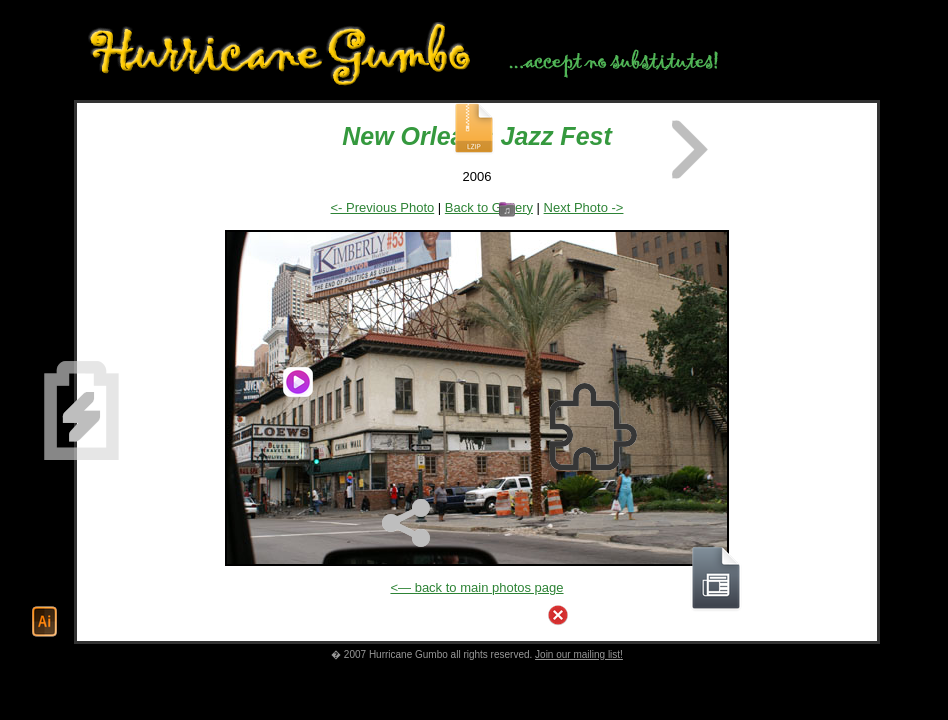  I want to click on indicates a file or item that cannot be read or accessed, so click(558, 615).